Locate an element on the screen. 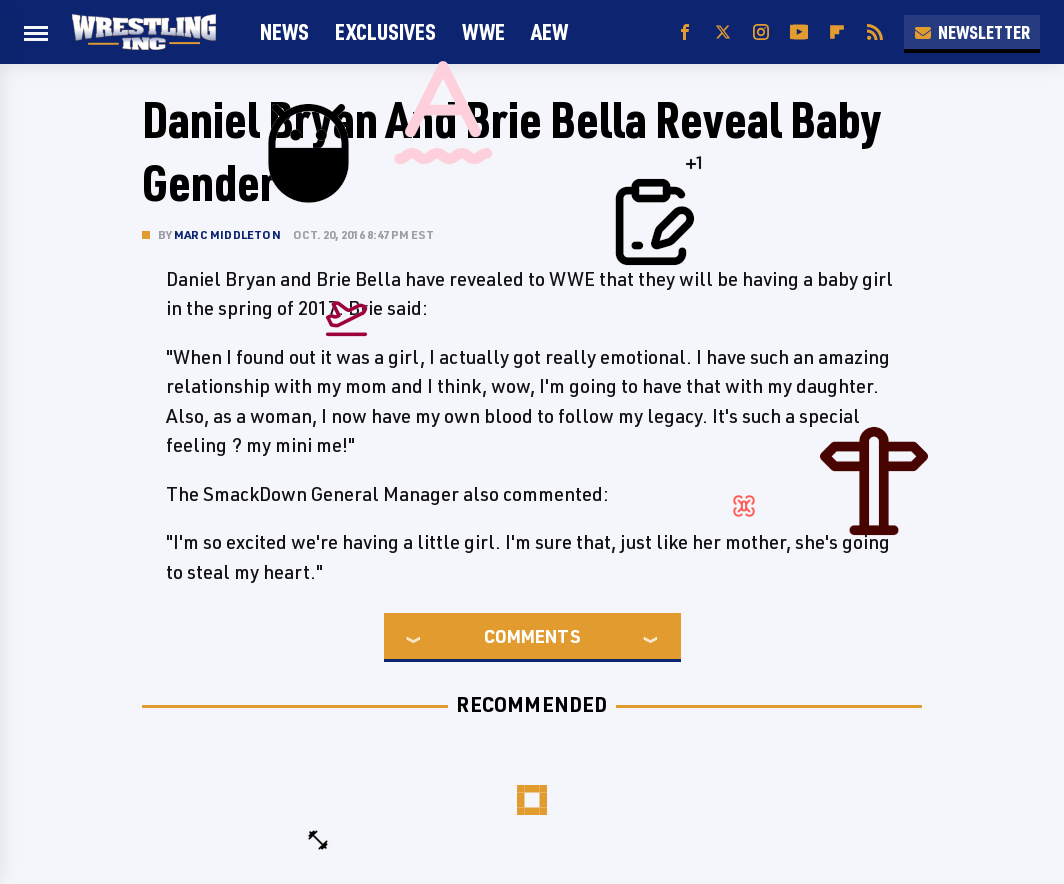  android device or app settings is located at coordinates (308, 151).